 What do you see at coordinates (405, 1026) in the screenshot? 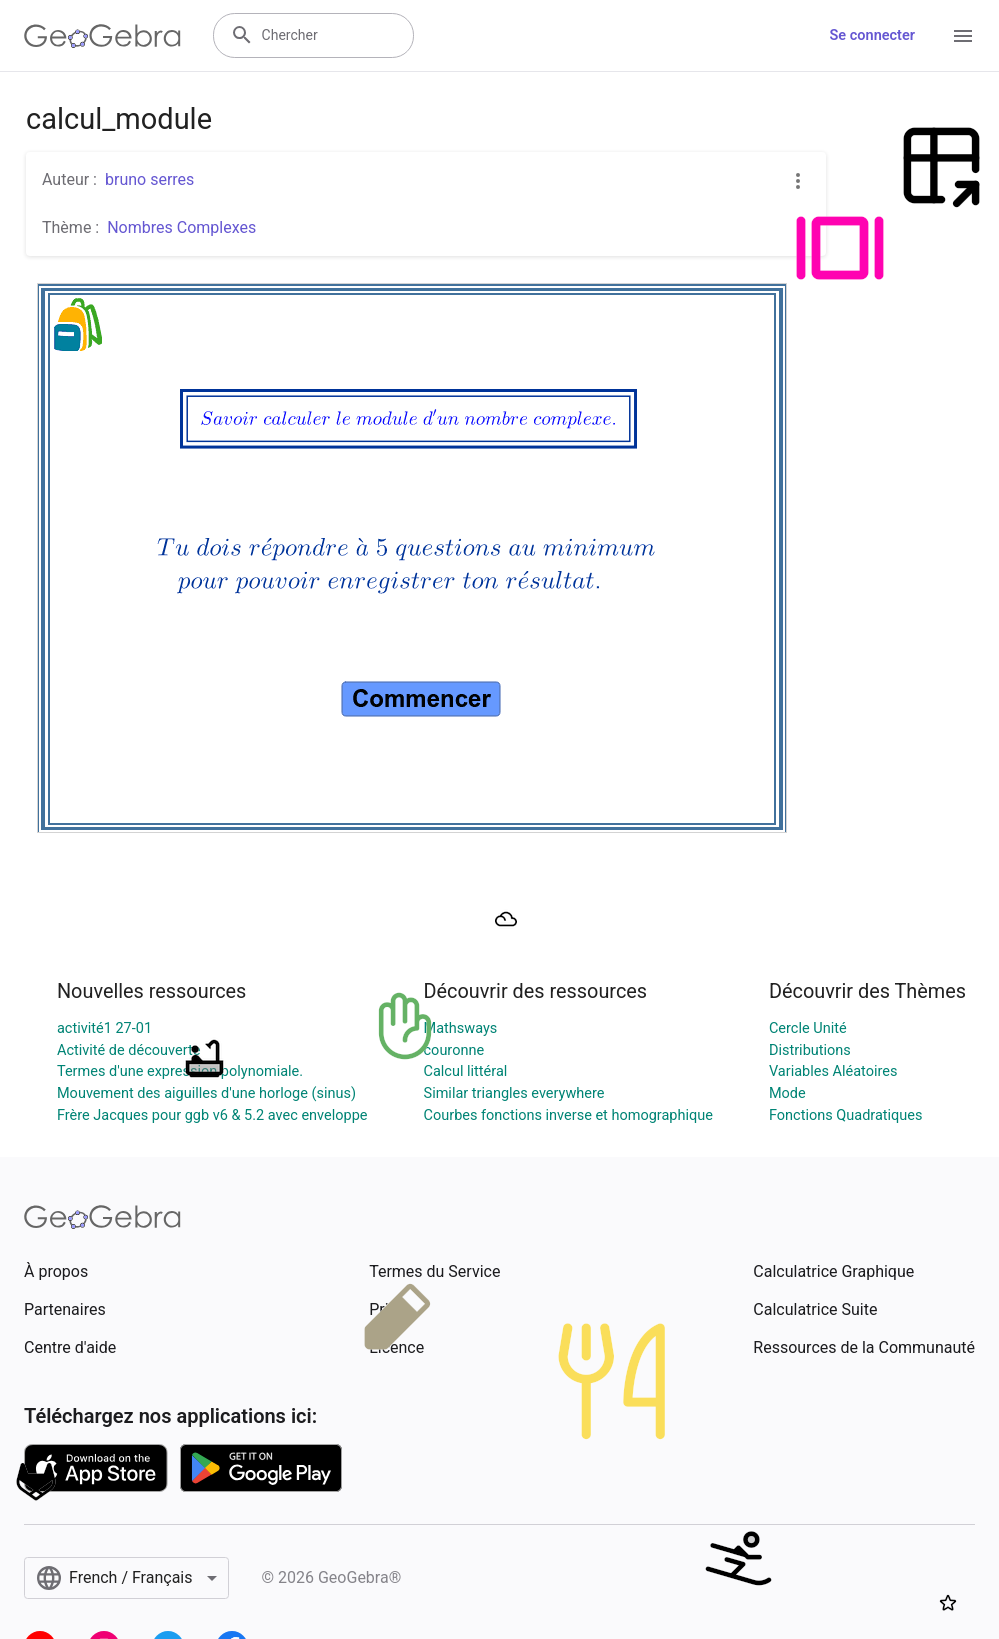
I see `stop or pause an action` at bounding box center [405, 1026].